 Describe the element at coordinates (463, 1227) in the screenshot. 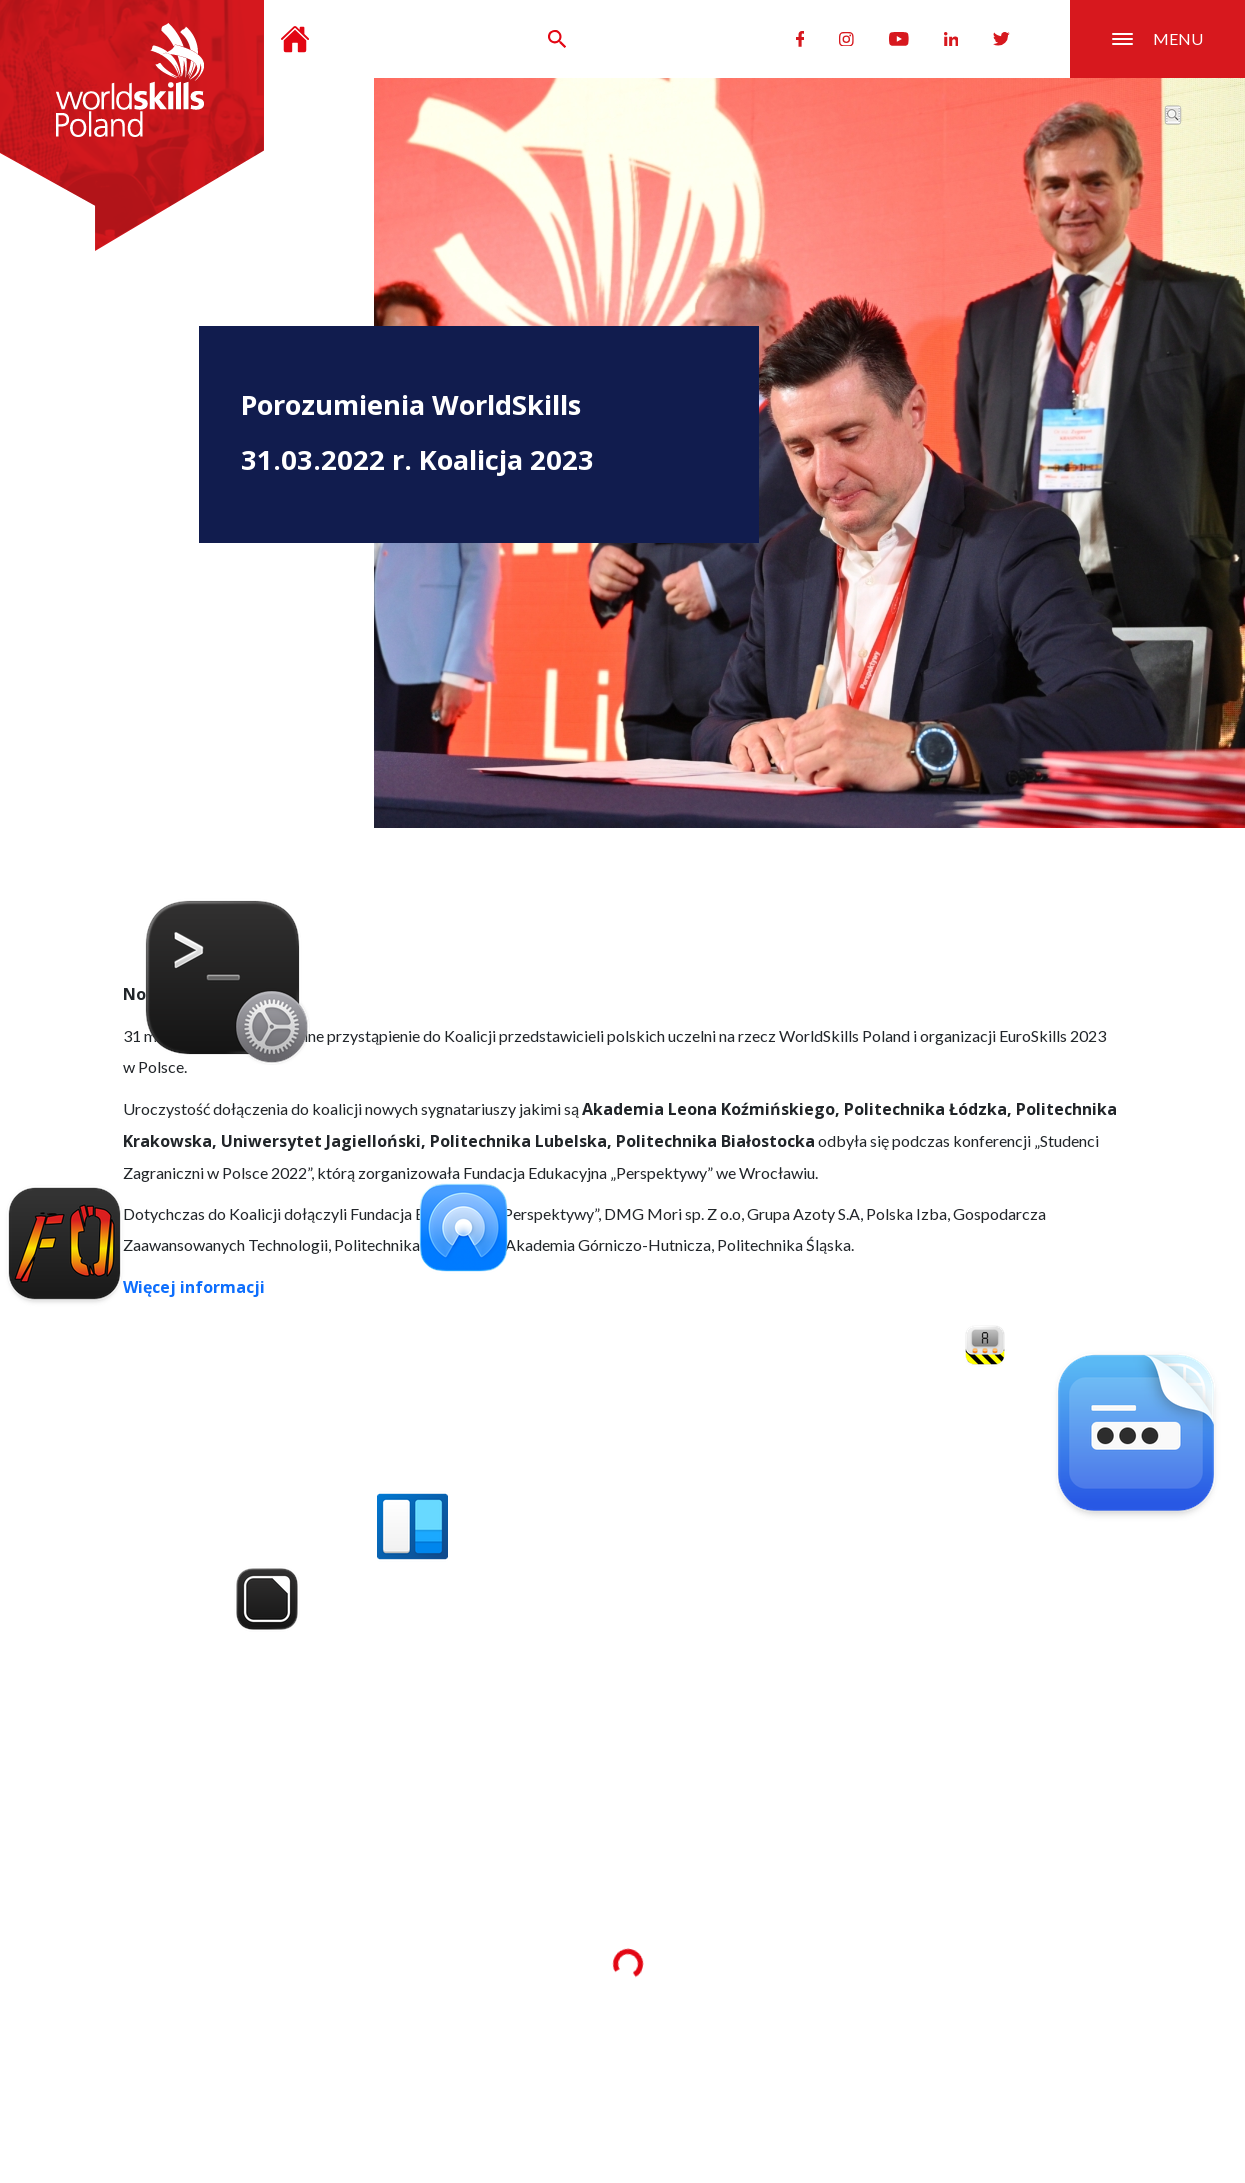

I see `open airdrop to share files with nearby devices` at that location.